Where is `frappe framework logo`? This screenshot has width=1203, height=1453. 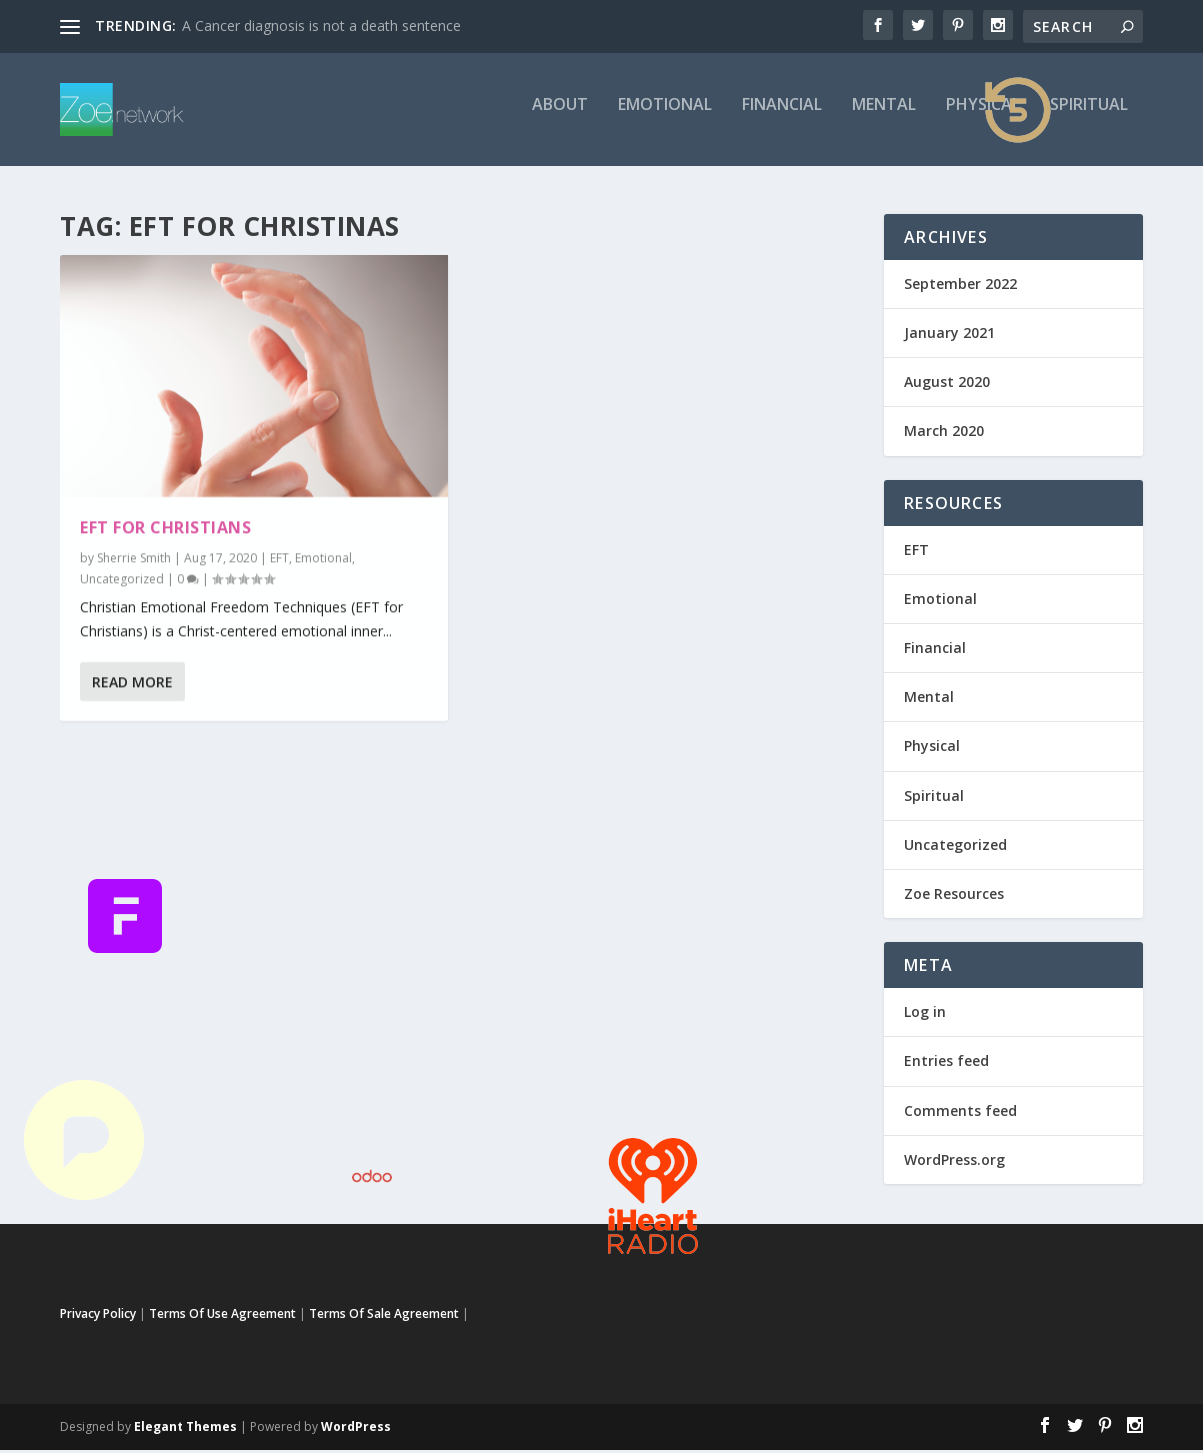 frappe framework logo is located at coordinates (125, 916).